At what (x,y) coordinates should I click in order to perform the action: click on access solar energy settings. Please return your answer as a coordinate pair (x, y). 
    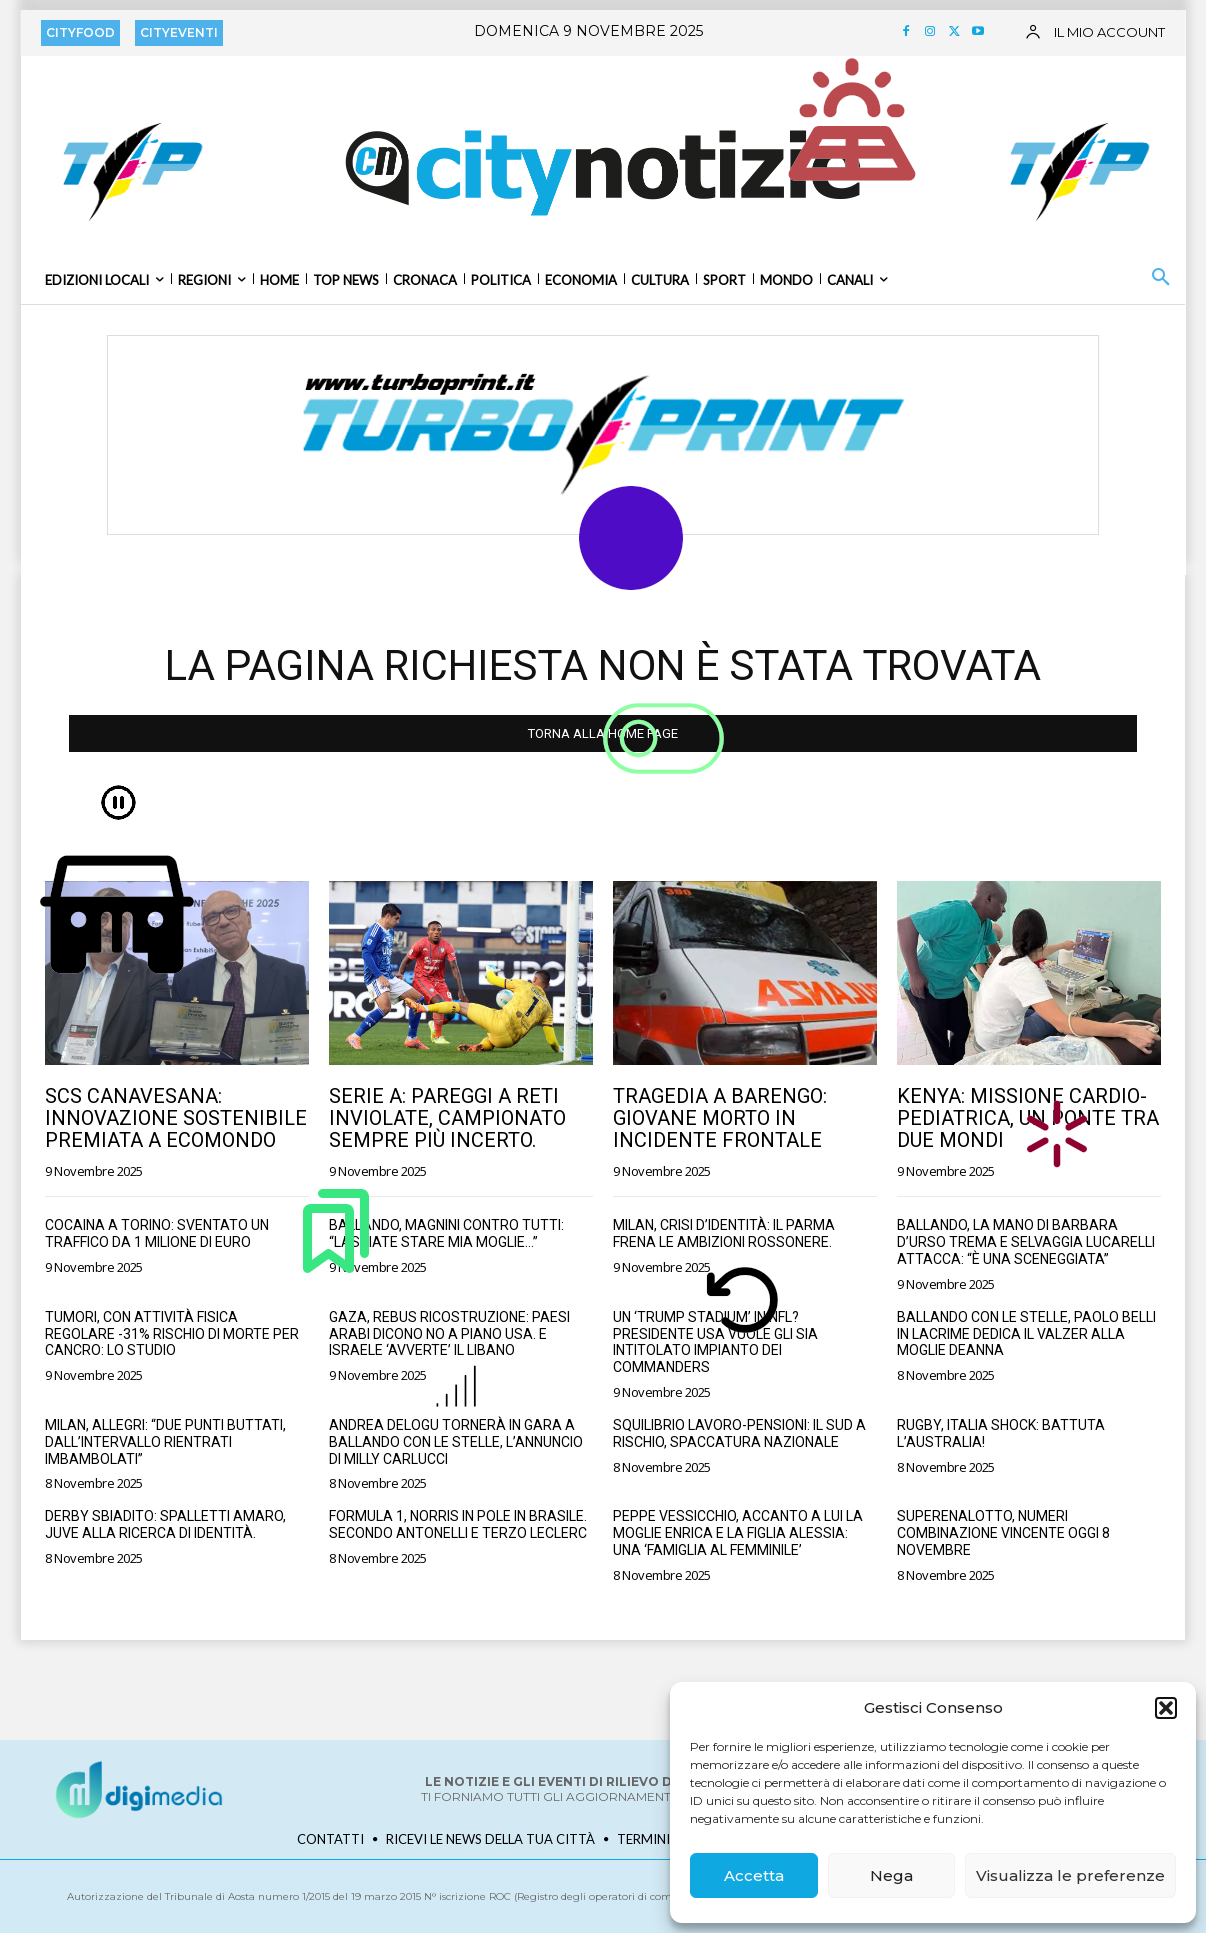
    Looking at the image, I should click on (852, 126).